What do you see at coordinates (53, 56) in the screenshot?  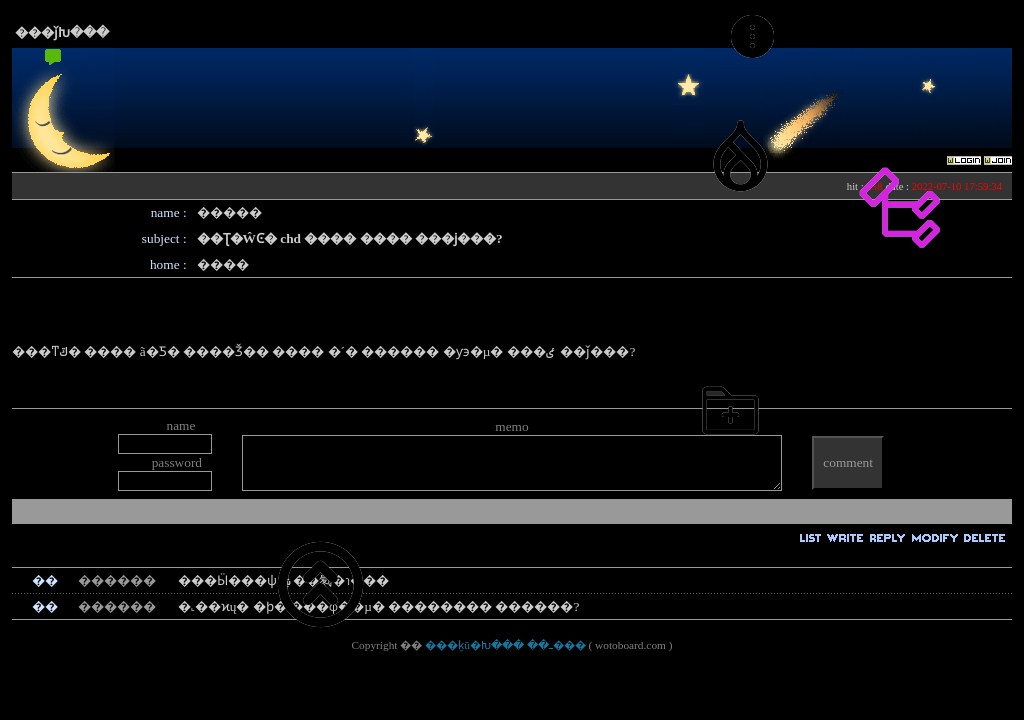 I see `open messaging or chat` at bounding box center [53, 56].